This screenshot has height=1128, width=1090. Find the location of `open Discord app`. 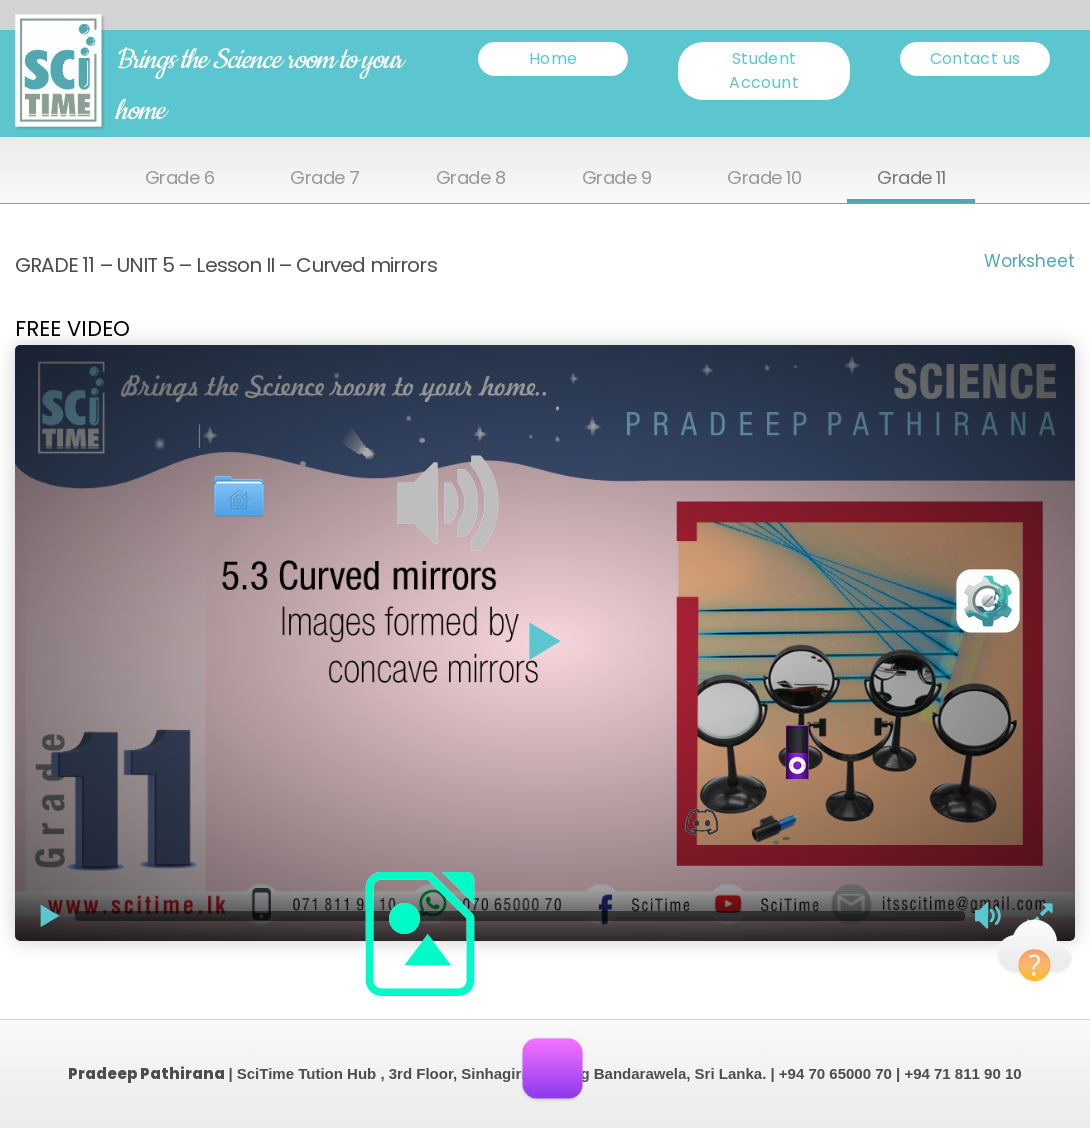

open Discord app is located at coordinates (702, 822).